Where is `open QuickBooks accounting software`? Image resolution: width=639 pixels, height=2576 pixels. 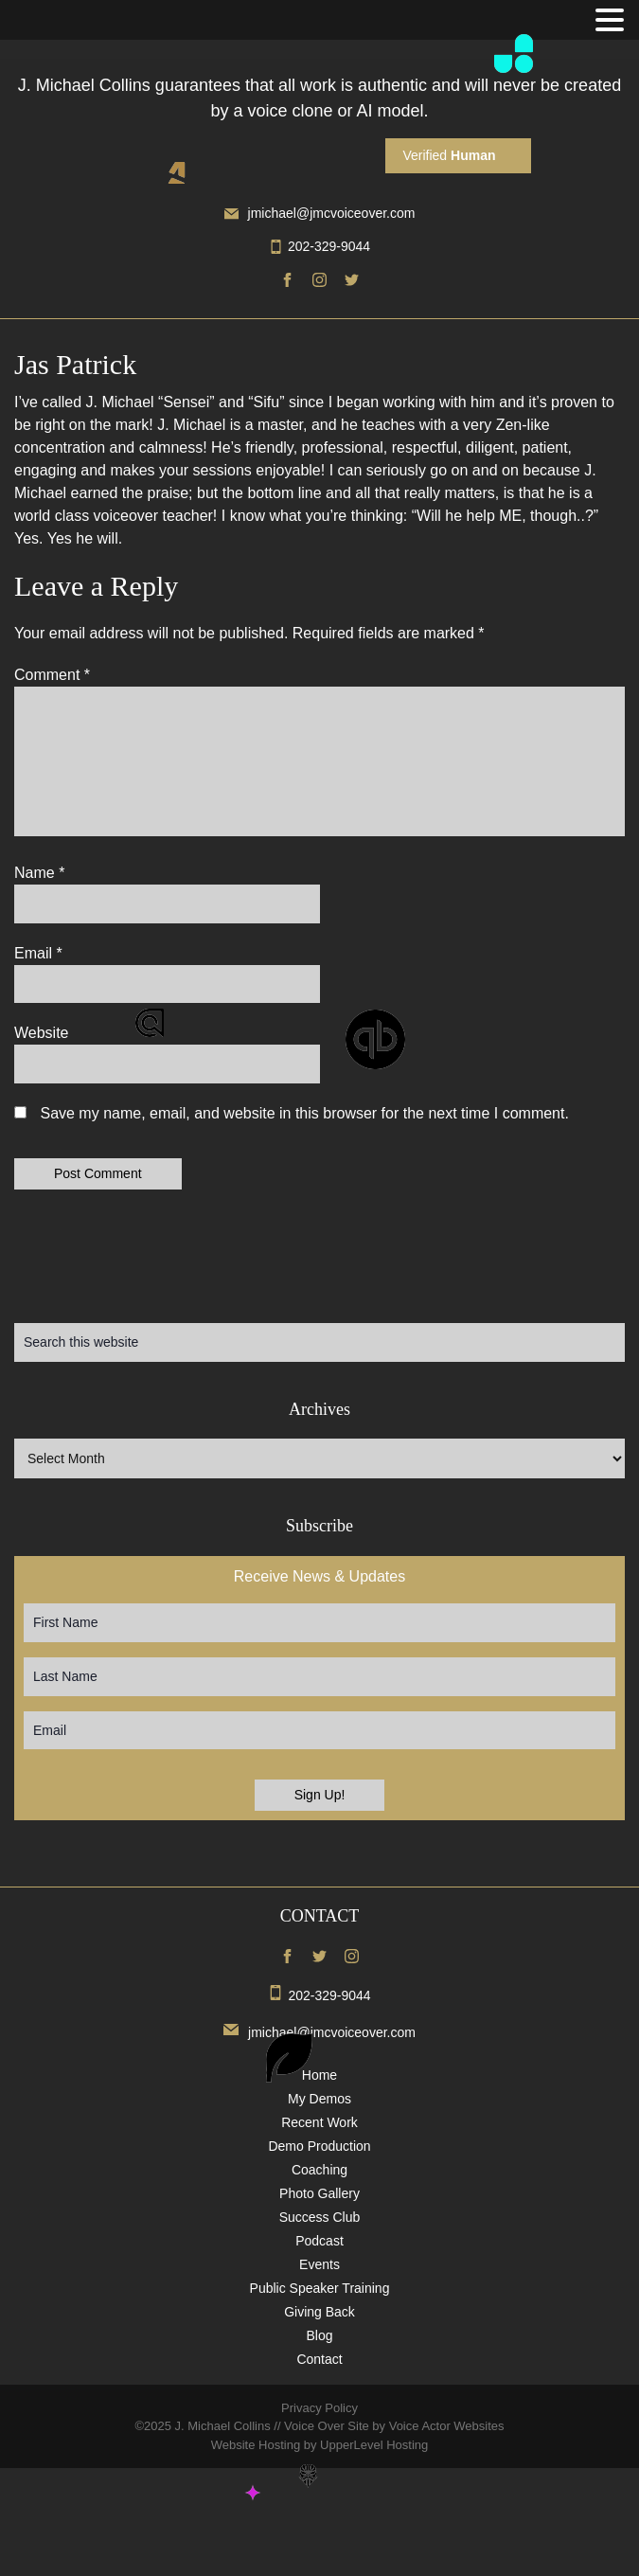
open QuickBooks accounting software is located at coordinates (375, 1039).